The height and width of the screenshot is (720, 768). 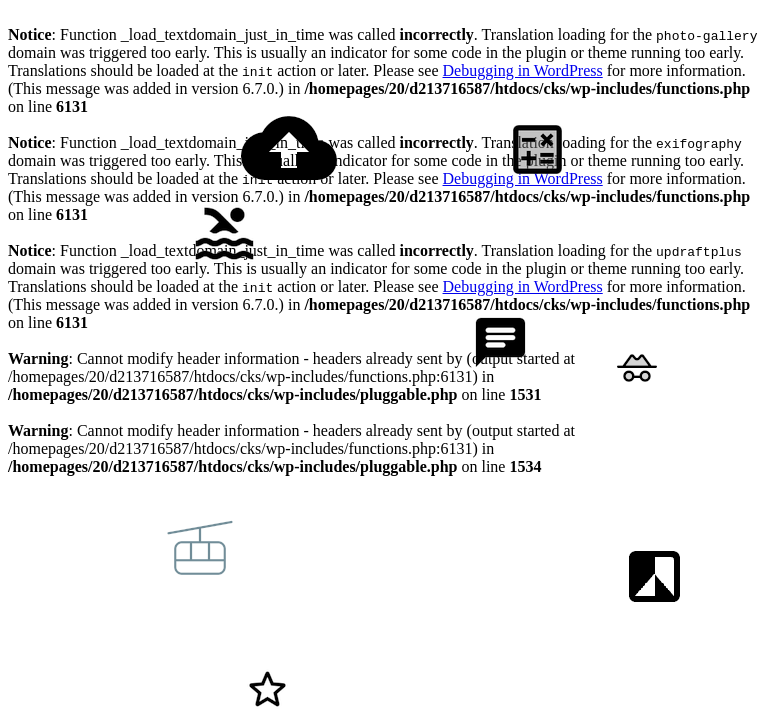 I want to click on add to favorites, so click(x=267, y=689).